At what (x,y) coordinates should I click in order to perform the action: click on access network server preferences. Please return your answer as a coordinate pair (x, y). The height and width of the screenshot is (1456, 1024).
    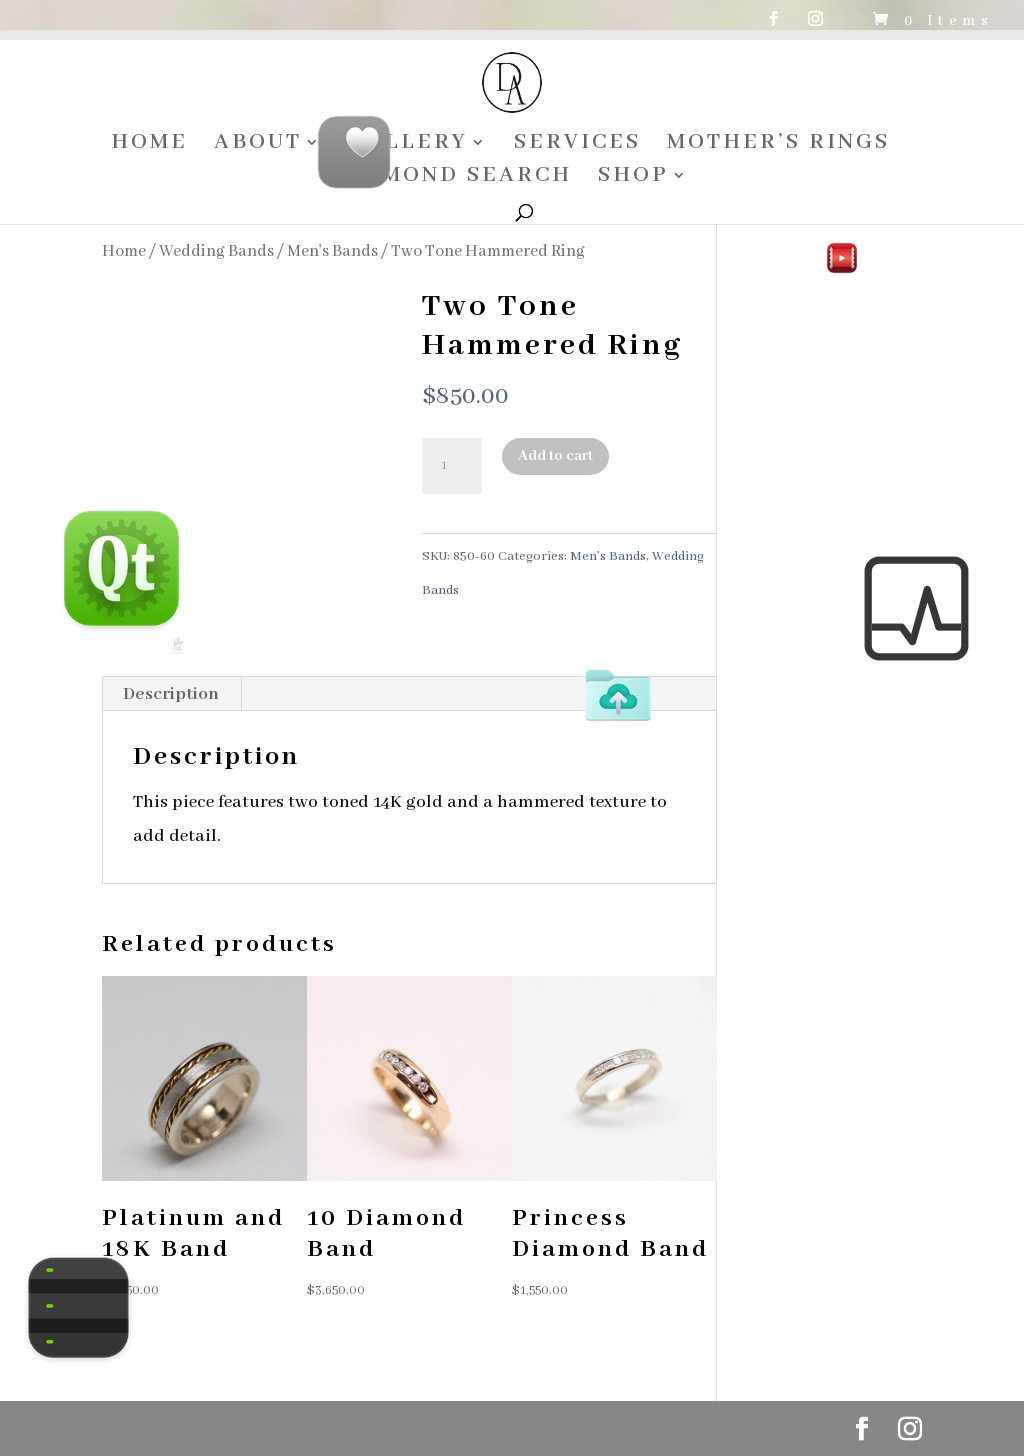
    Looking at the image, I should click on (78, 1309).